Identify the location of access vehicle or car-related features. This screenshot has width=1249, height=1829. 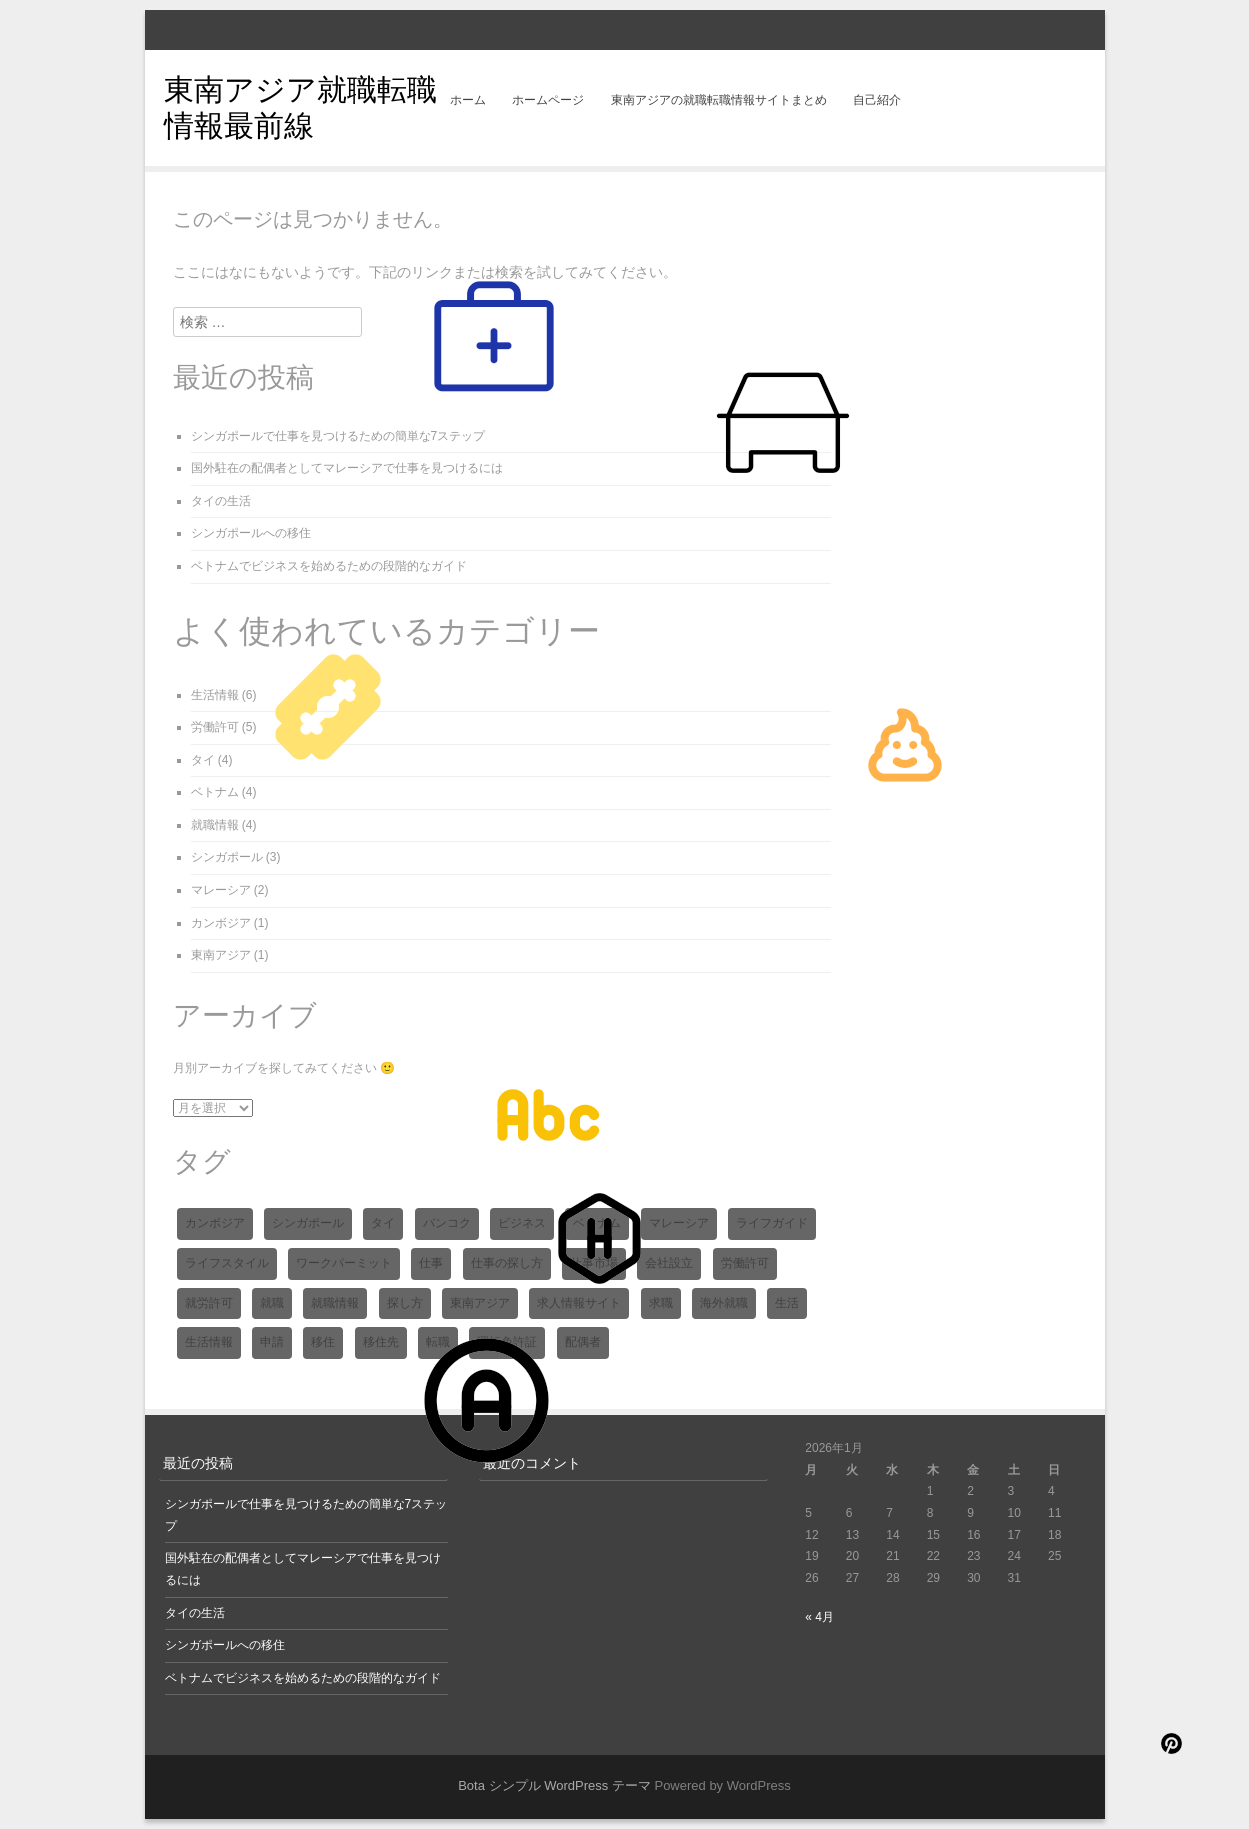
(783, 425).